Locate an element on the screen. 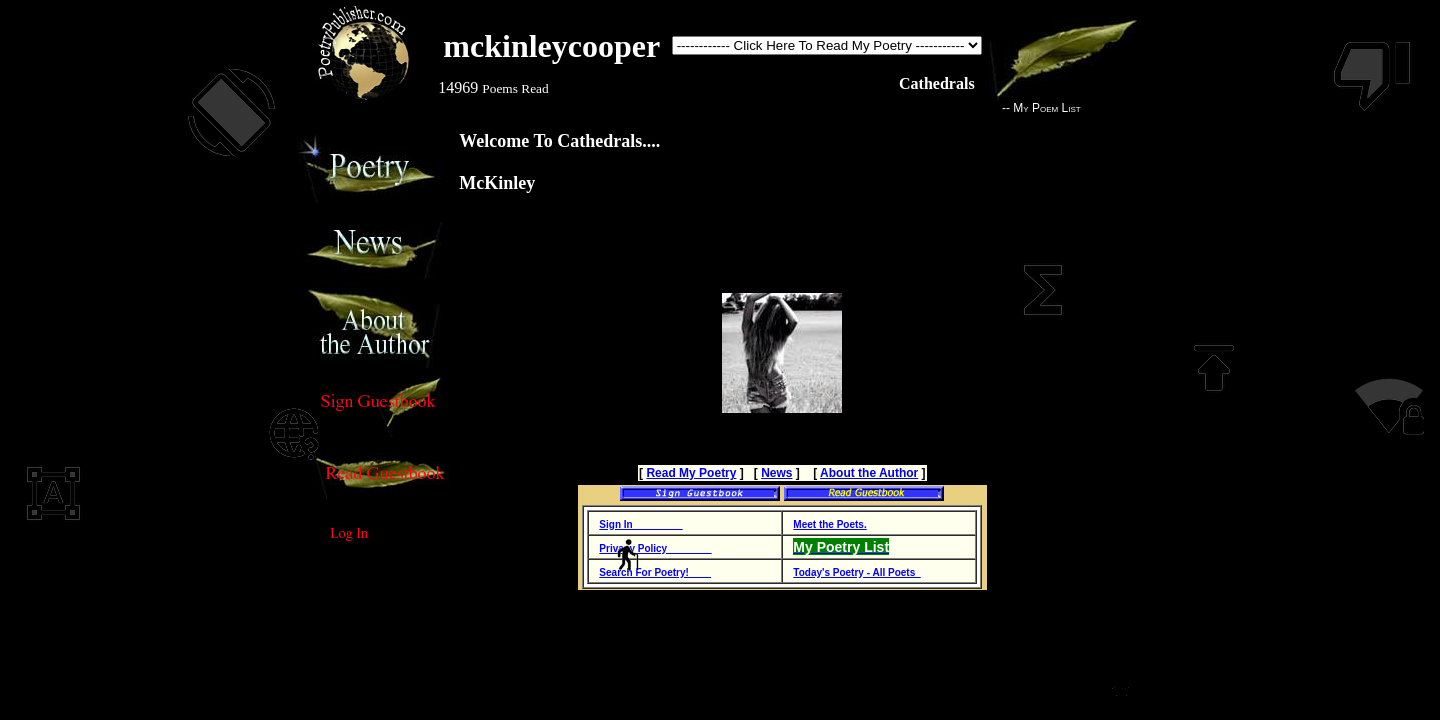 The width and height of the screenshot is (1440, 720). connected to a secured wifi network with weak signal is located at coordinates (1389, 405).